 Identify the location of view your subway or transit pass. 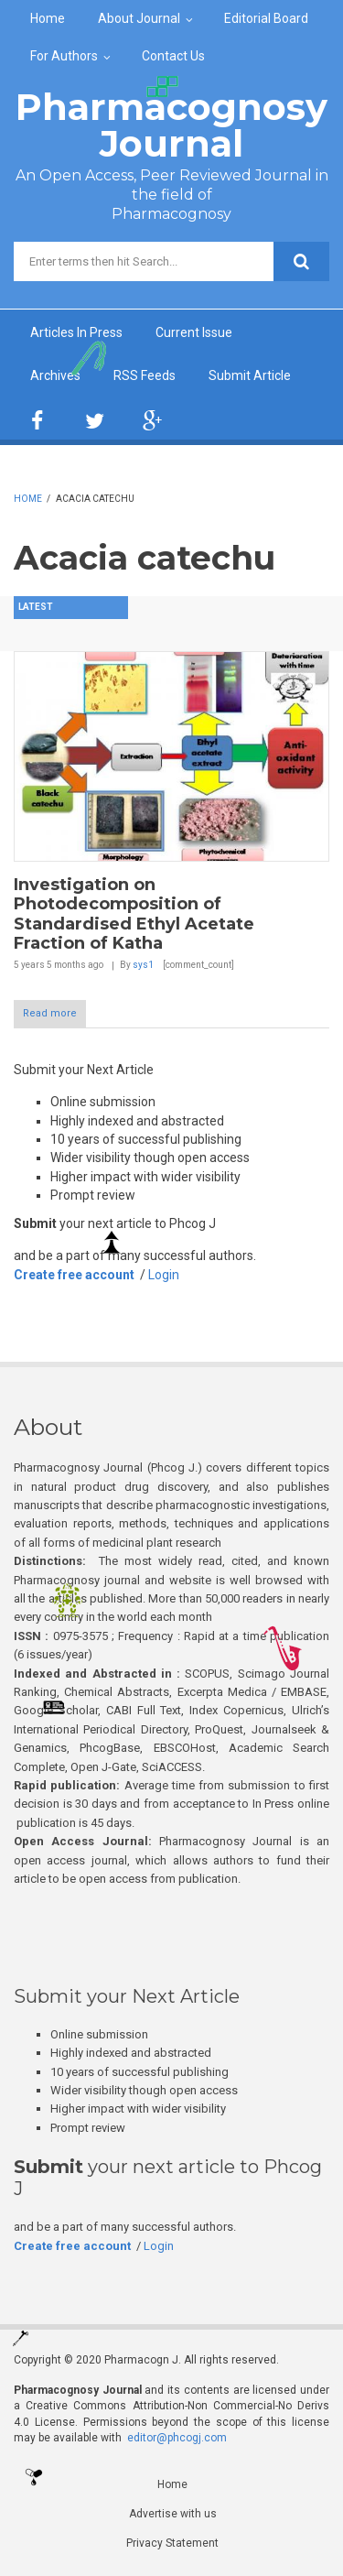
(53, 1707).